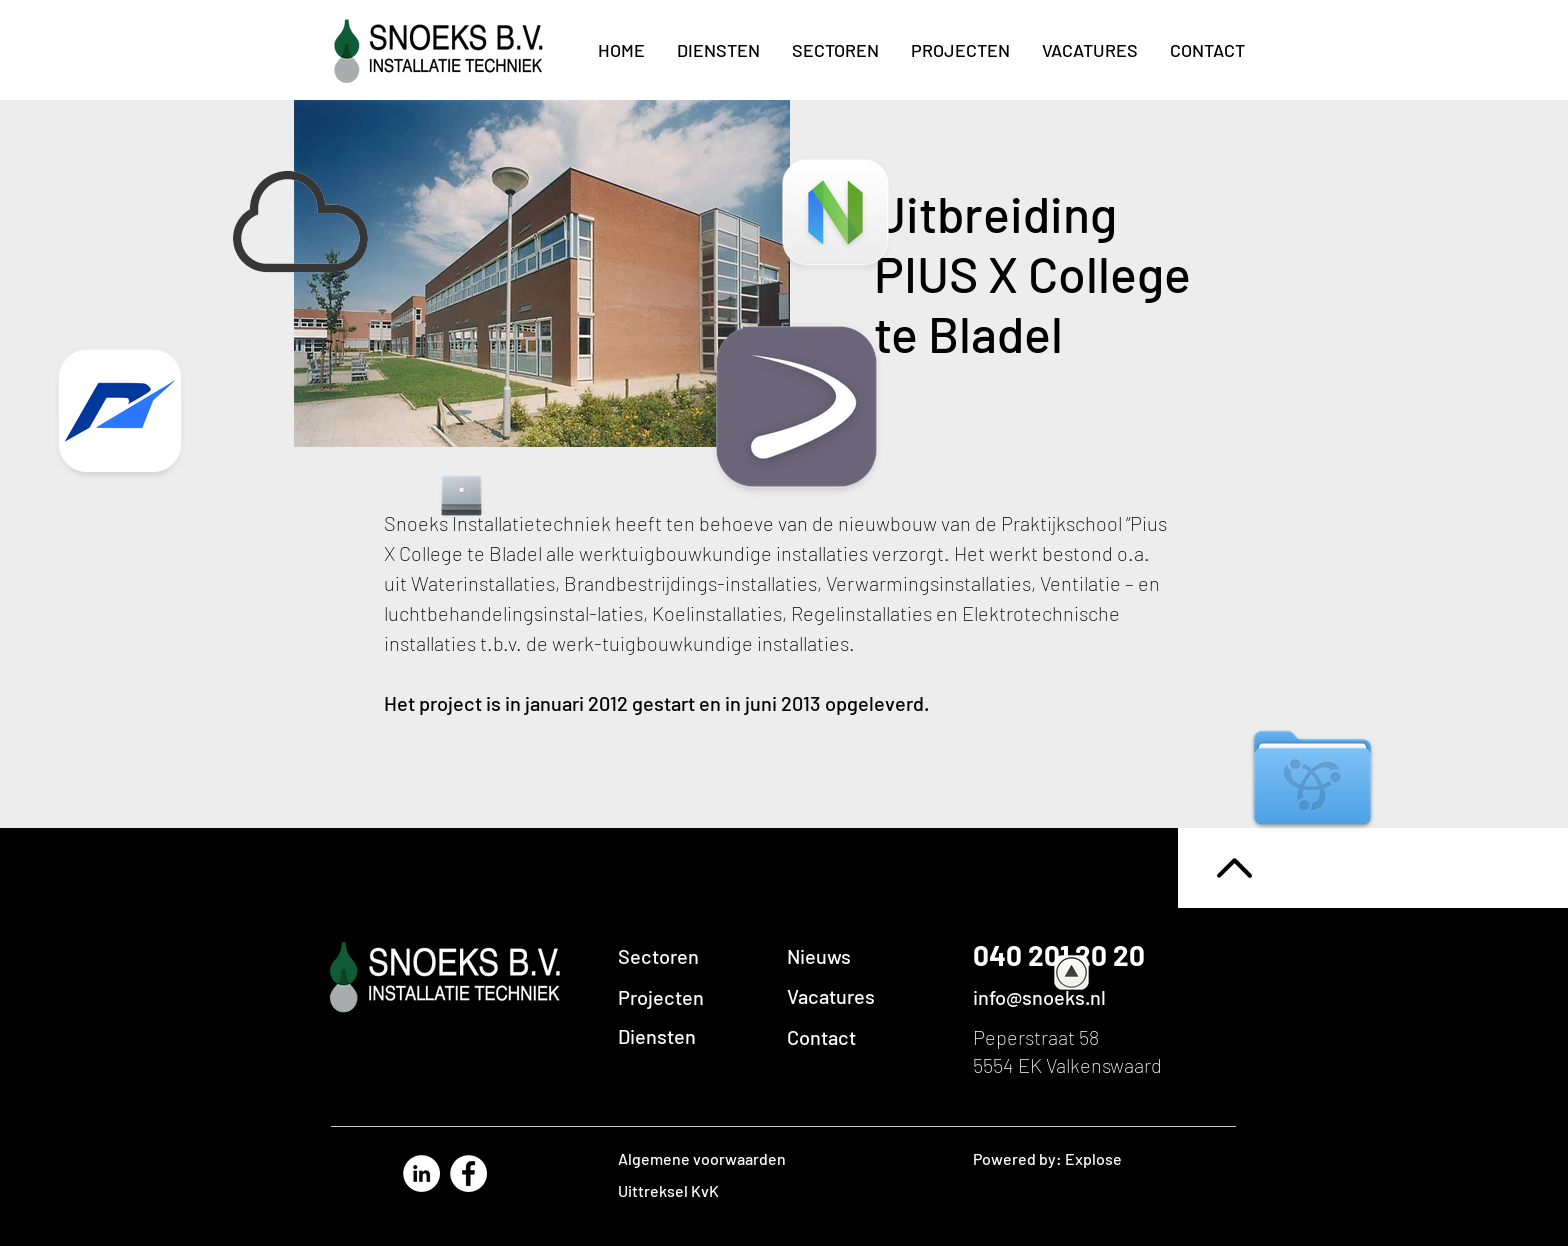 This screenshot has width=1568, height=1246. Describe the element at coordinates (1071, 972) in the screenshot. I see `launch AppImageLauncher application` at that location.